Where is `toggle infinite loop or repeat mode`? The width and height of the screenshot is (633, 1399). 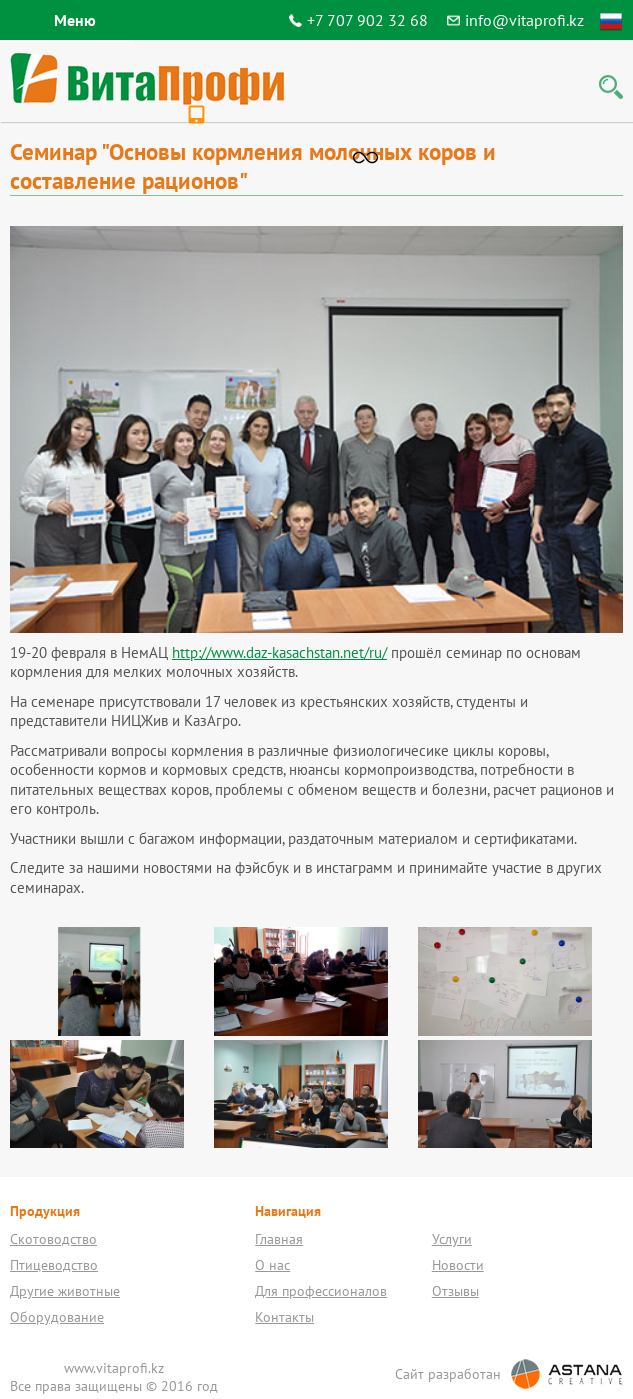 toggle infinite loop or repeat mode is located at coordinates (365, 157).